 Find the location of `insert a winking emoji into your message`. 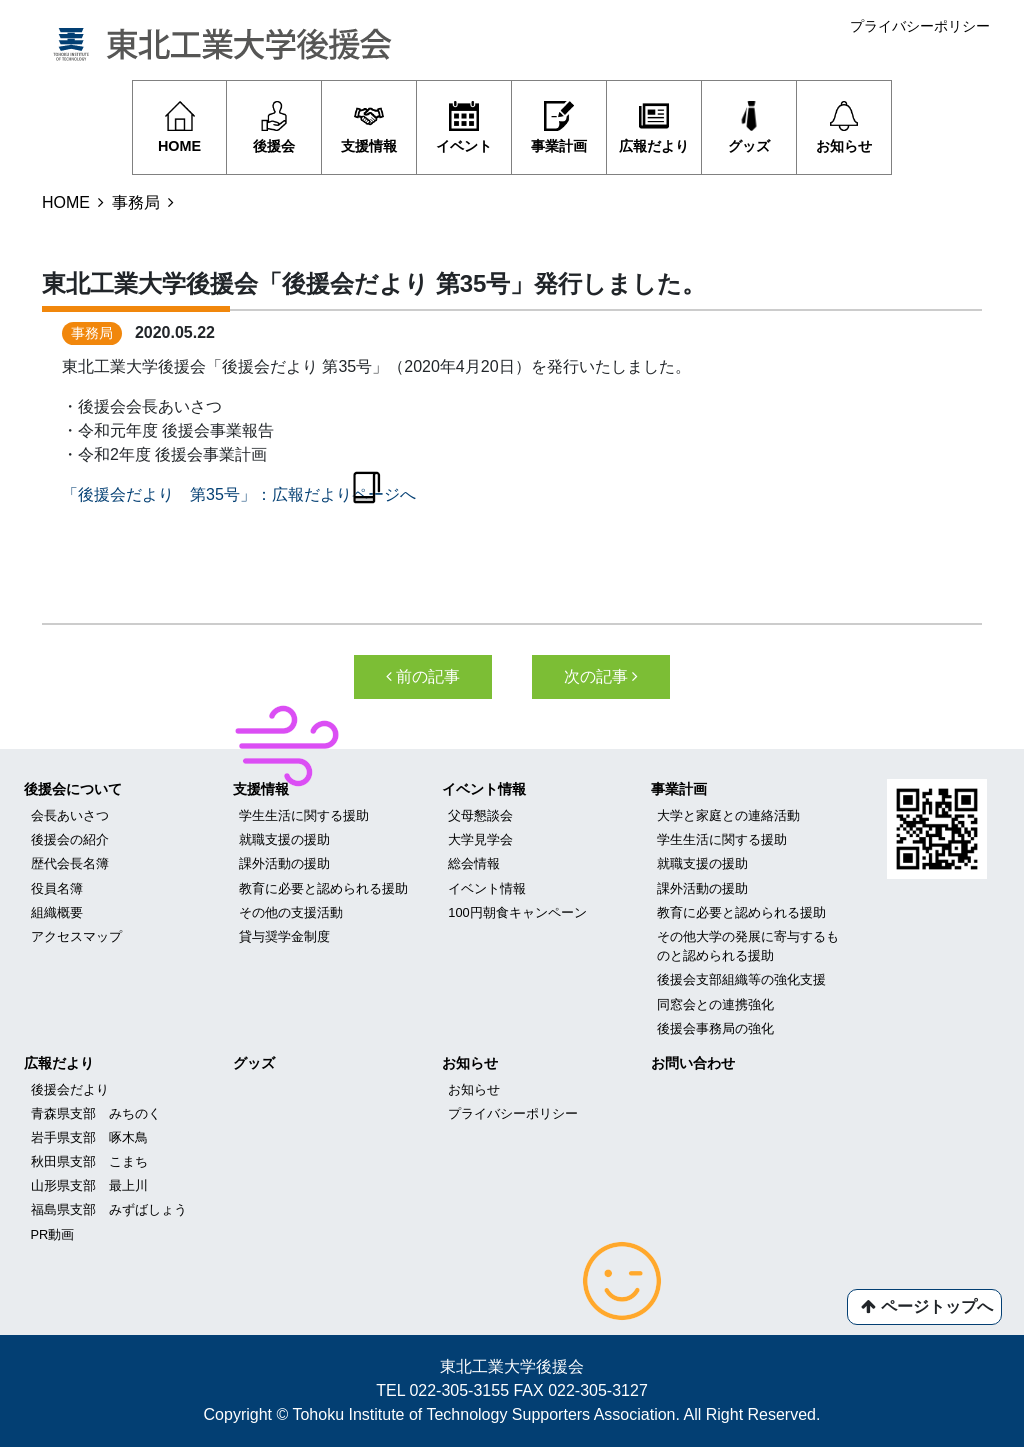

insert a winking emoji into your message is located at coordinates (622, 1281).